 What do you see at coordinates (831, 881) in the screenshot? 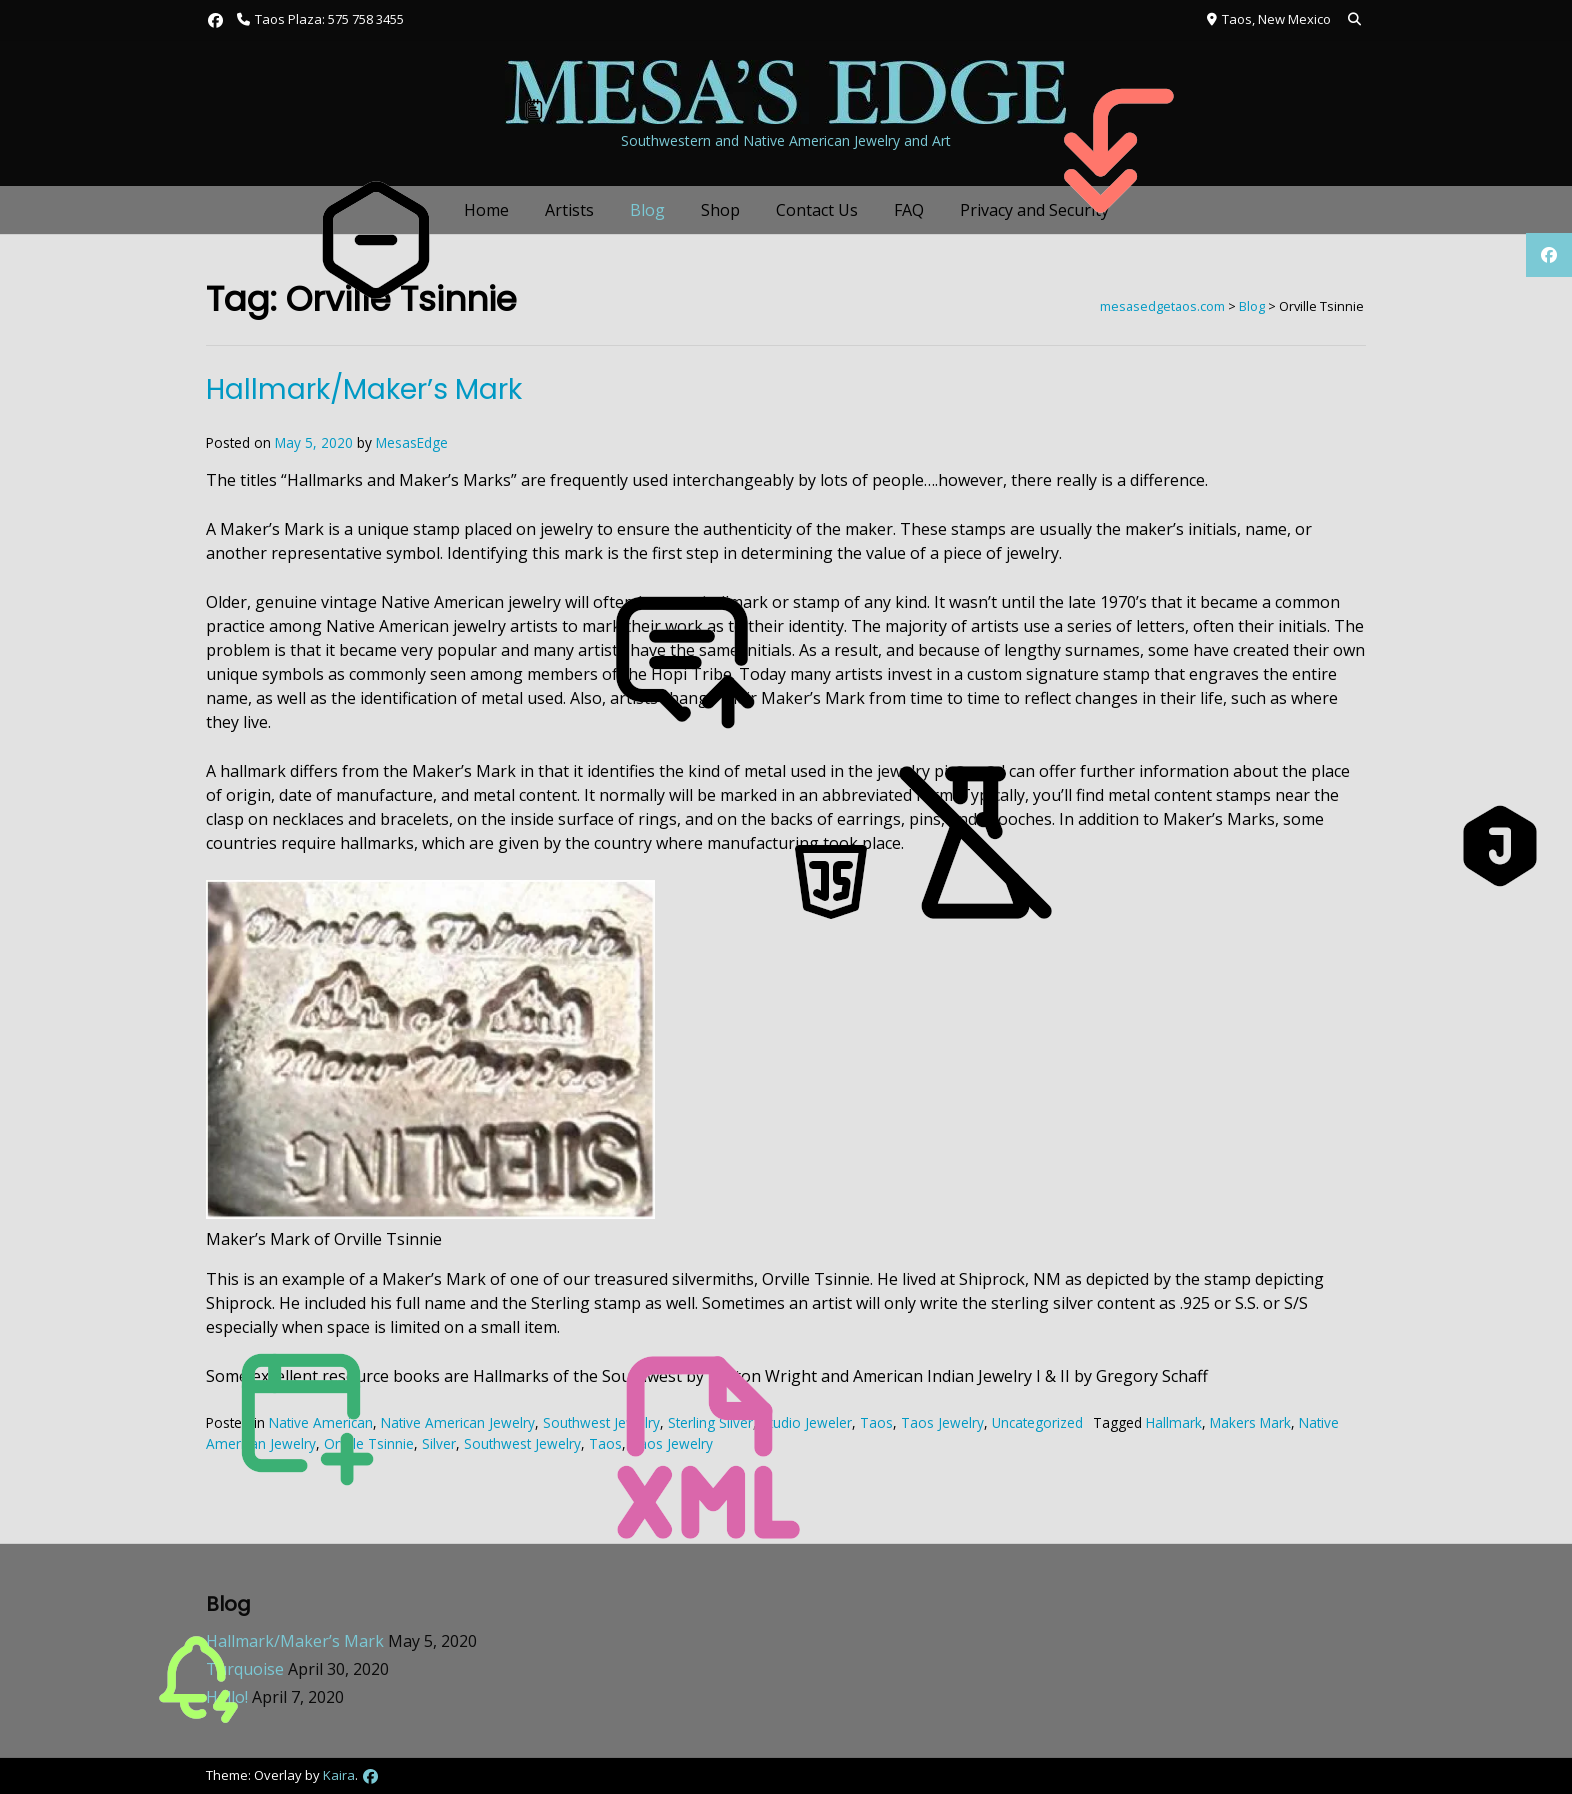
I see `indicates javascript code or file type` at bounding box center [831, 881].